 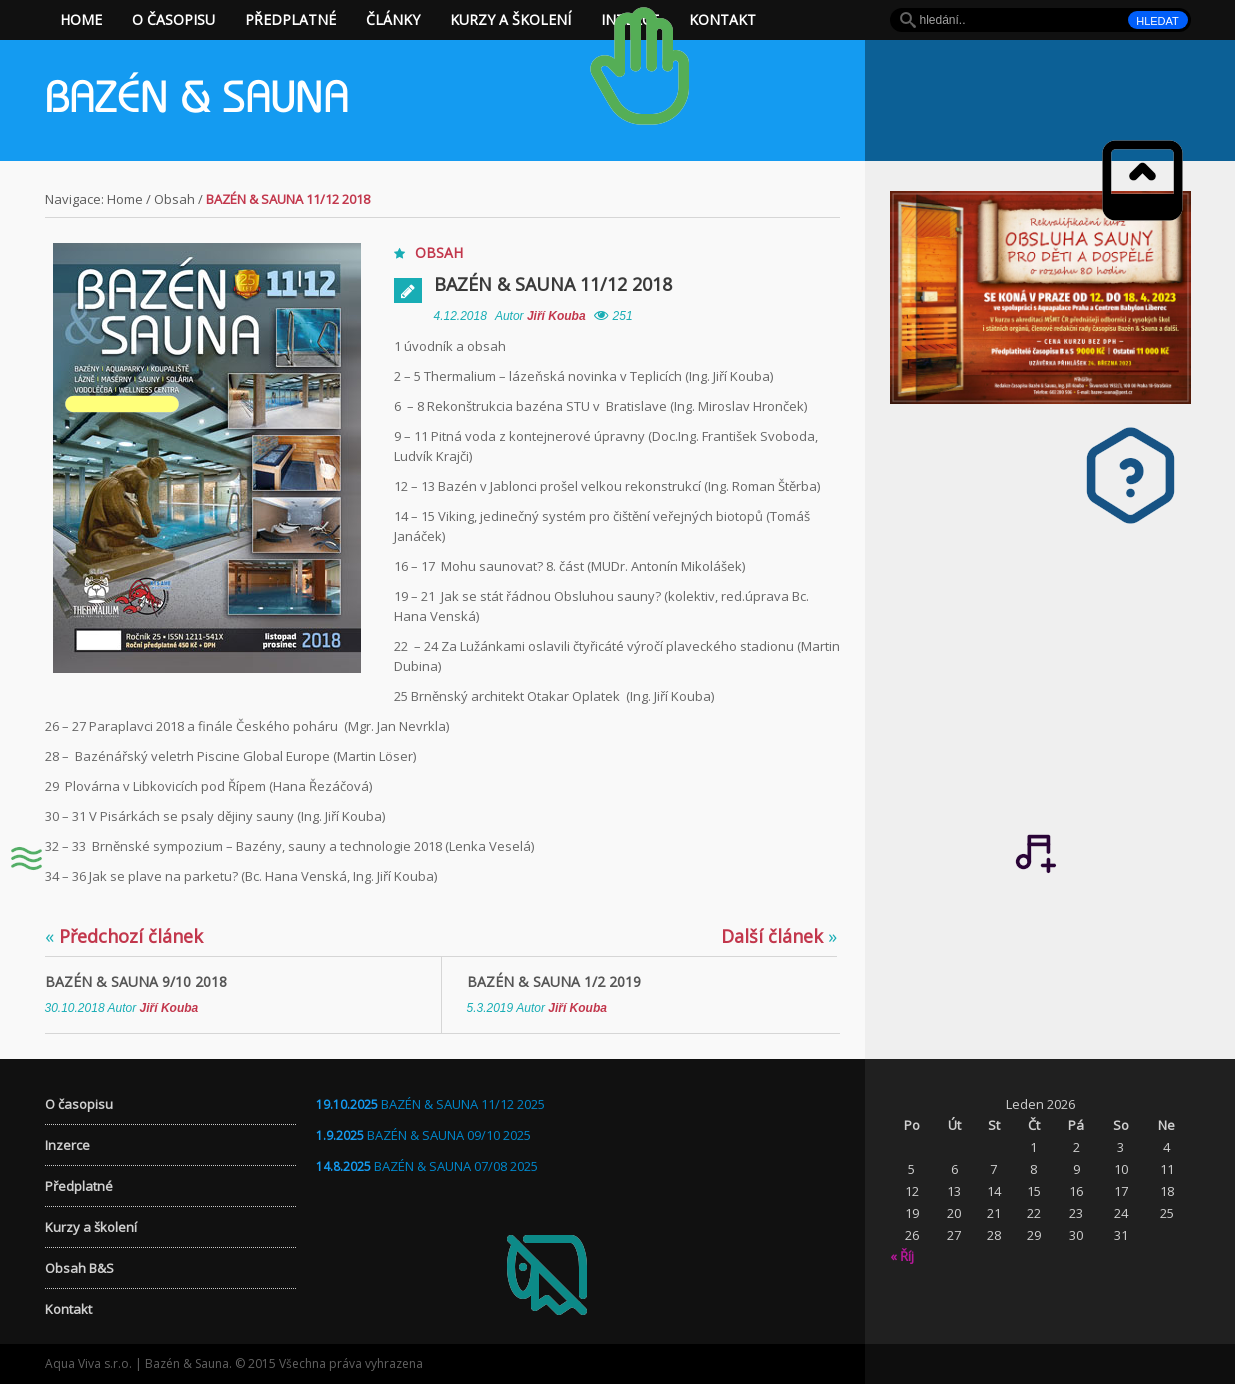 I want to click on expand the bottom bar or panel, so click(x=1142, y=180).